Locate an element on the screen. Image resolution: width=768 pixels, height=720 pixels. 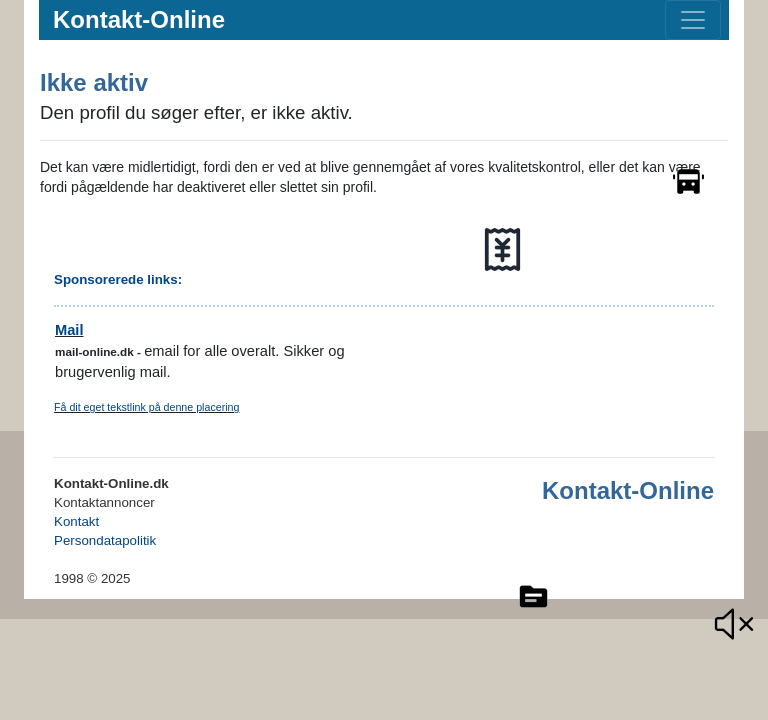
view receipt or transaction in Japanese yen is located at coordinates (502, 249).